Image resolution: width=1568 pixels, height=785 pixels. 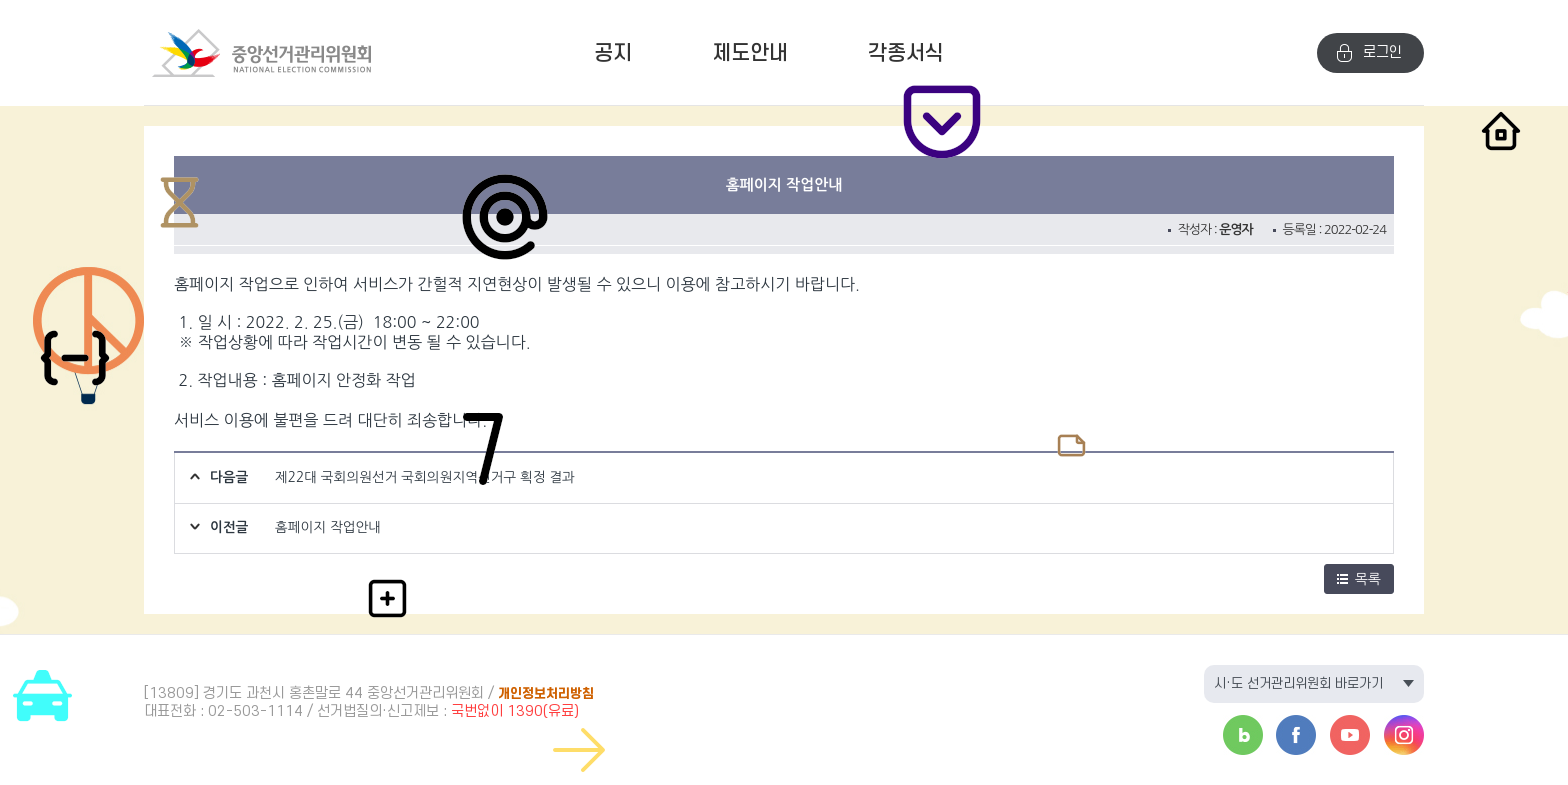 What do you see at coordinates (942, 120) in the screenshot?
I see `save to pocket` at bounding box center [942, 120].